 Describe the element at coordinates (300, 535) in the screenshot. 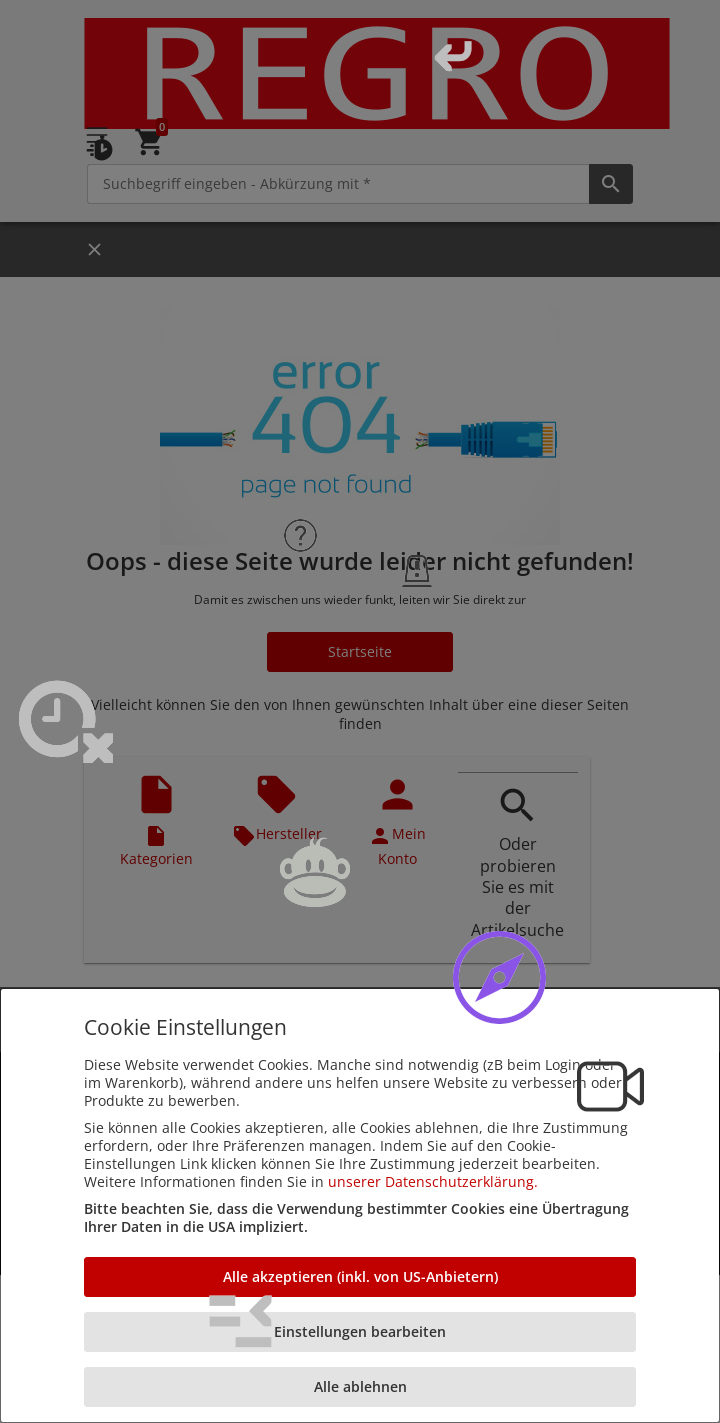

I see `access help or support documentation` at that location.